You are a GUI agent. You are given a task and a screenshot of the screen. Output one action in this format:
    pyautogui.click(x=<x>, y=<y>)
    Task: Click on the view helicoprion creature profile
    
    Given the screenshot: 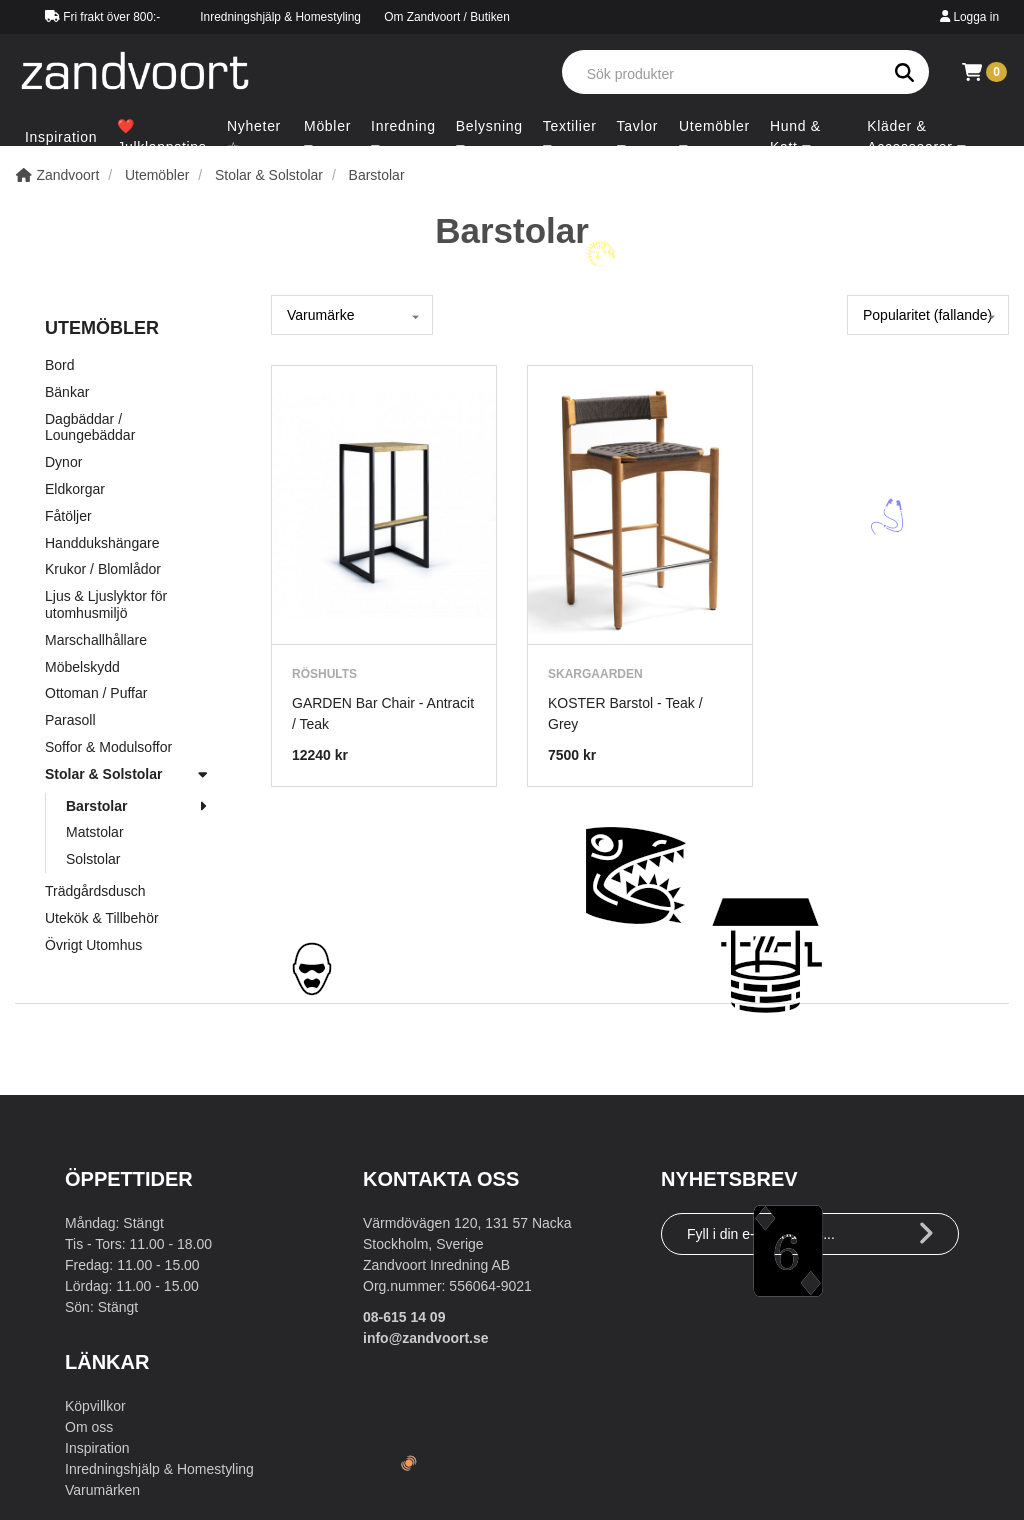 What is the action you would take?
    pyautogui.click(x=635, y=875)
    